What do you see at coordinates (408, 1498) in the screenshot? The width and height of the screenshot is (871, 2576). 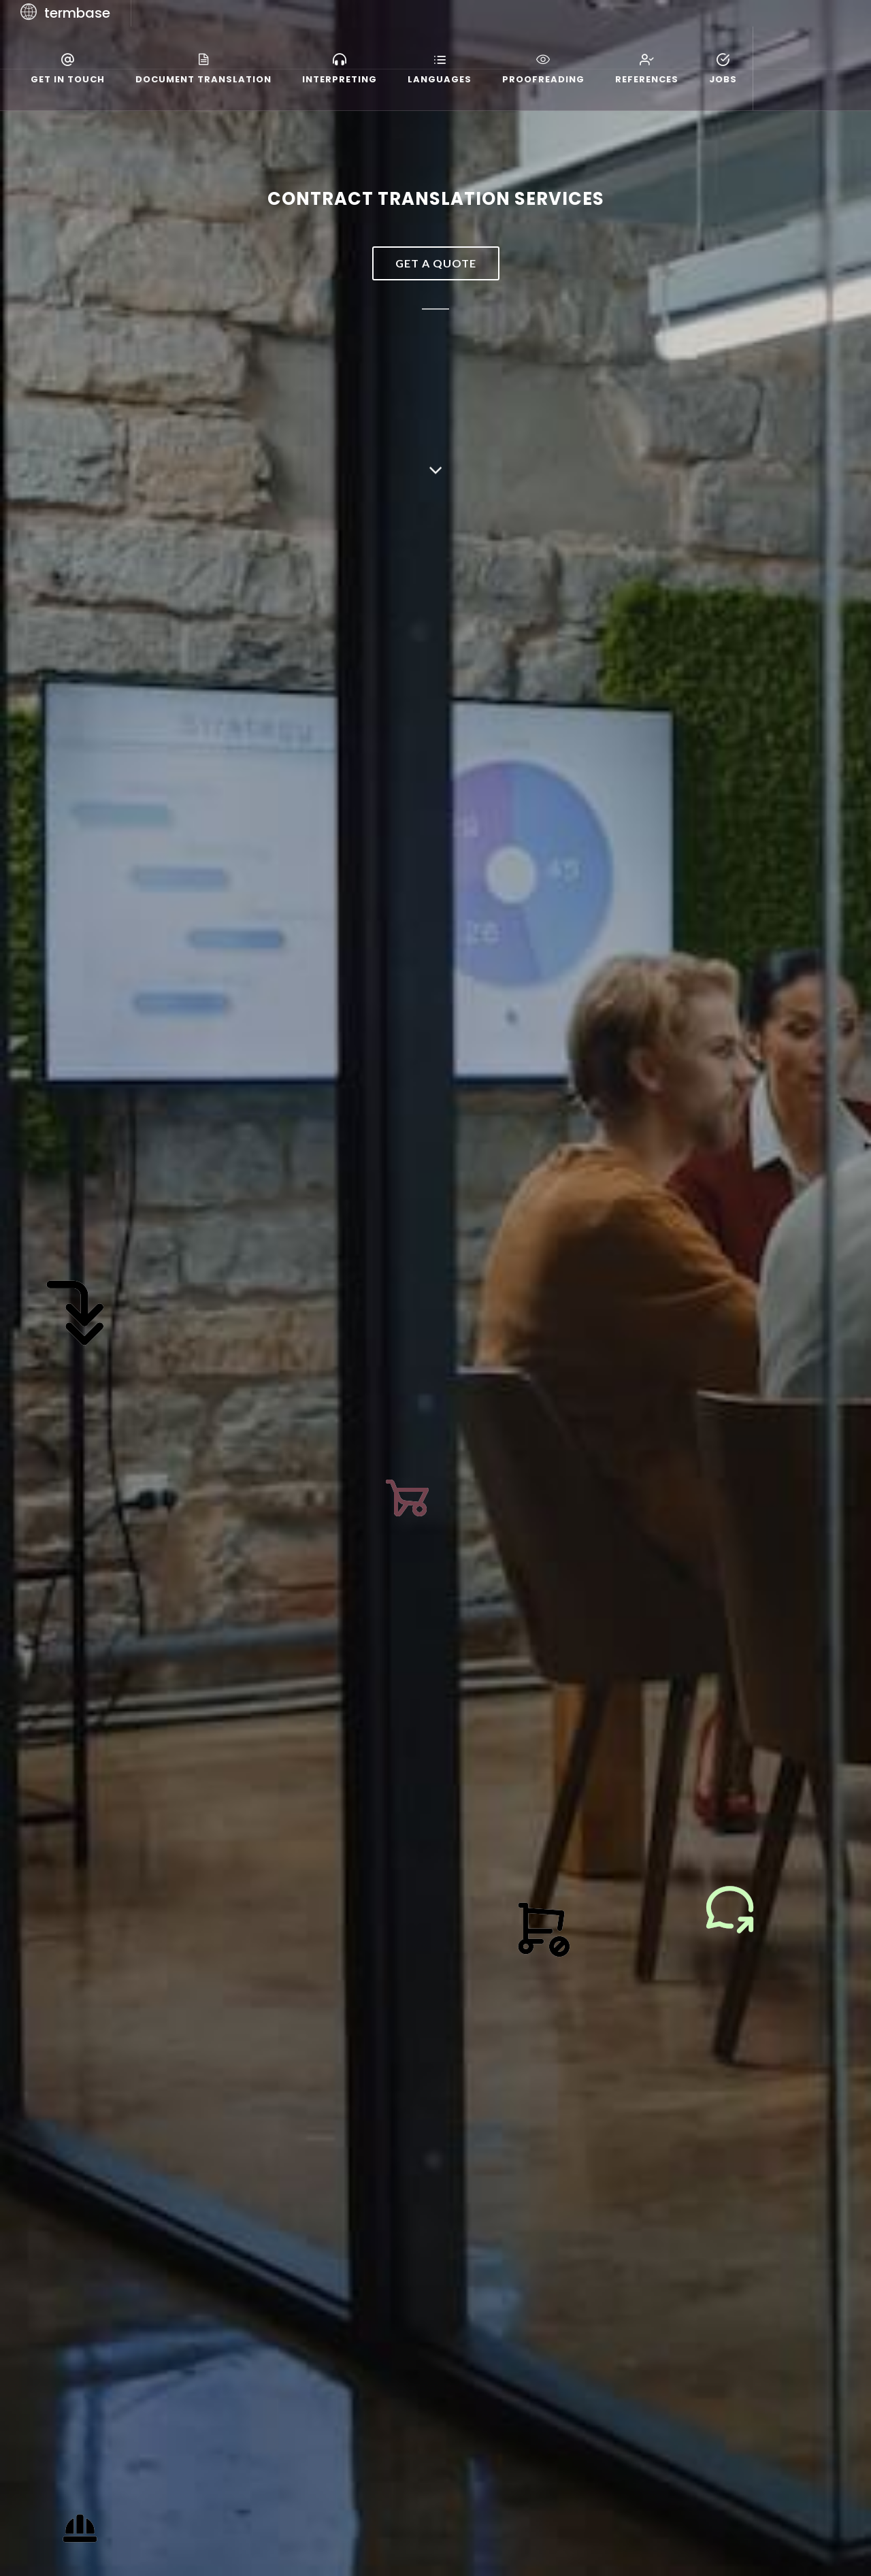 I see `access gardening or outdoor supplies` at bounding box center [408, 1498].